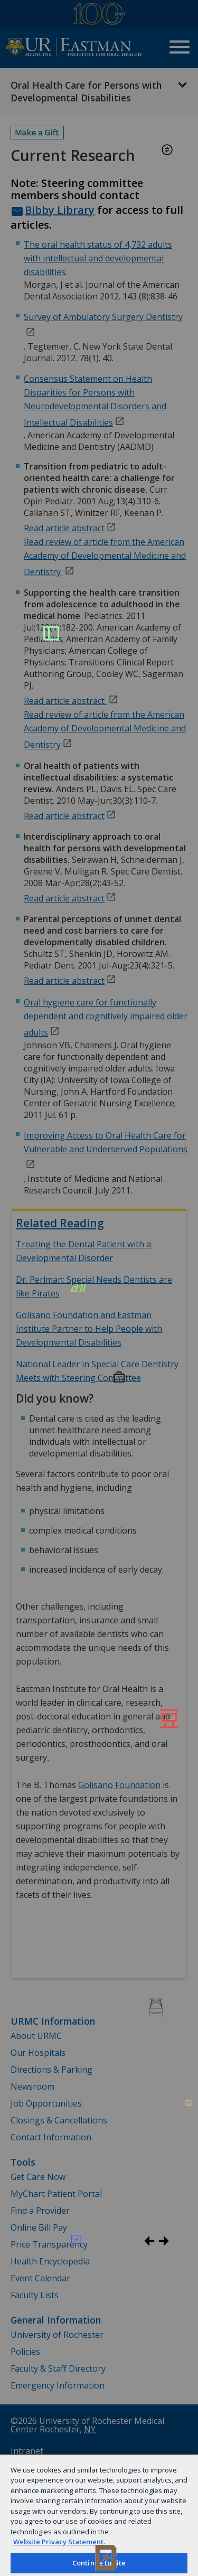 The image size is (198, 2576). I want to click on open beatstars music marketplace, so click(106, 2558).